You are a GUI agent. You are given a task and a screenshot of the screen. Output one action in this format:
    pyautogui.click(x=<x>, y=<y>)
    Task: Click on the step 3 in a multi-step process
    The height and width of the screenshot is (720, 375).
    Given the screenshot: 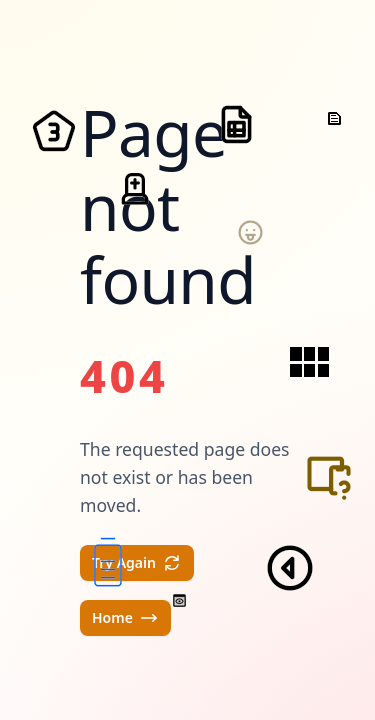 What is the action you would take?
    pyautogui.click(x=54, y=132)
    